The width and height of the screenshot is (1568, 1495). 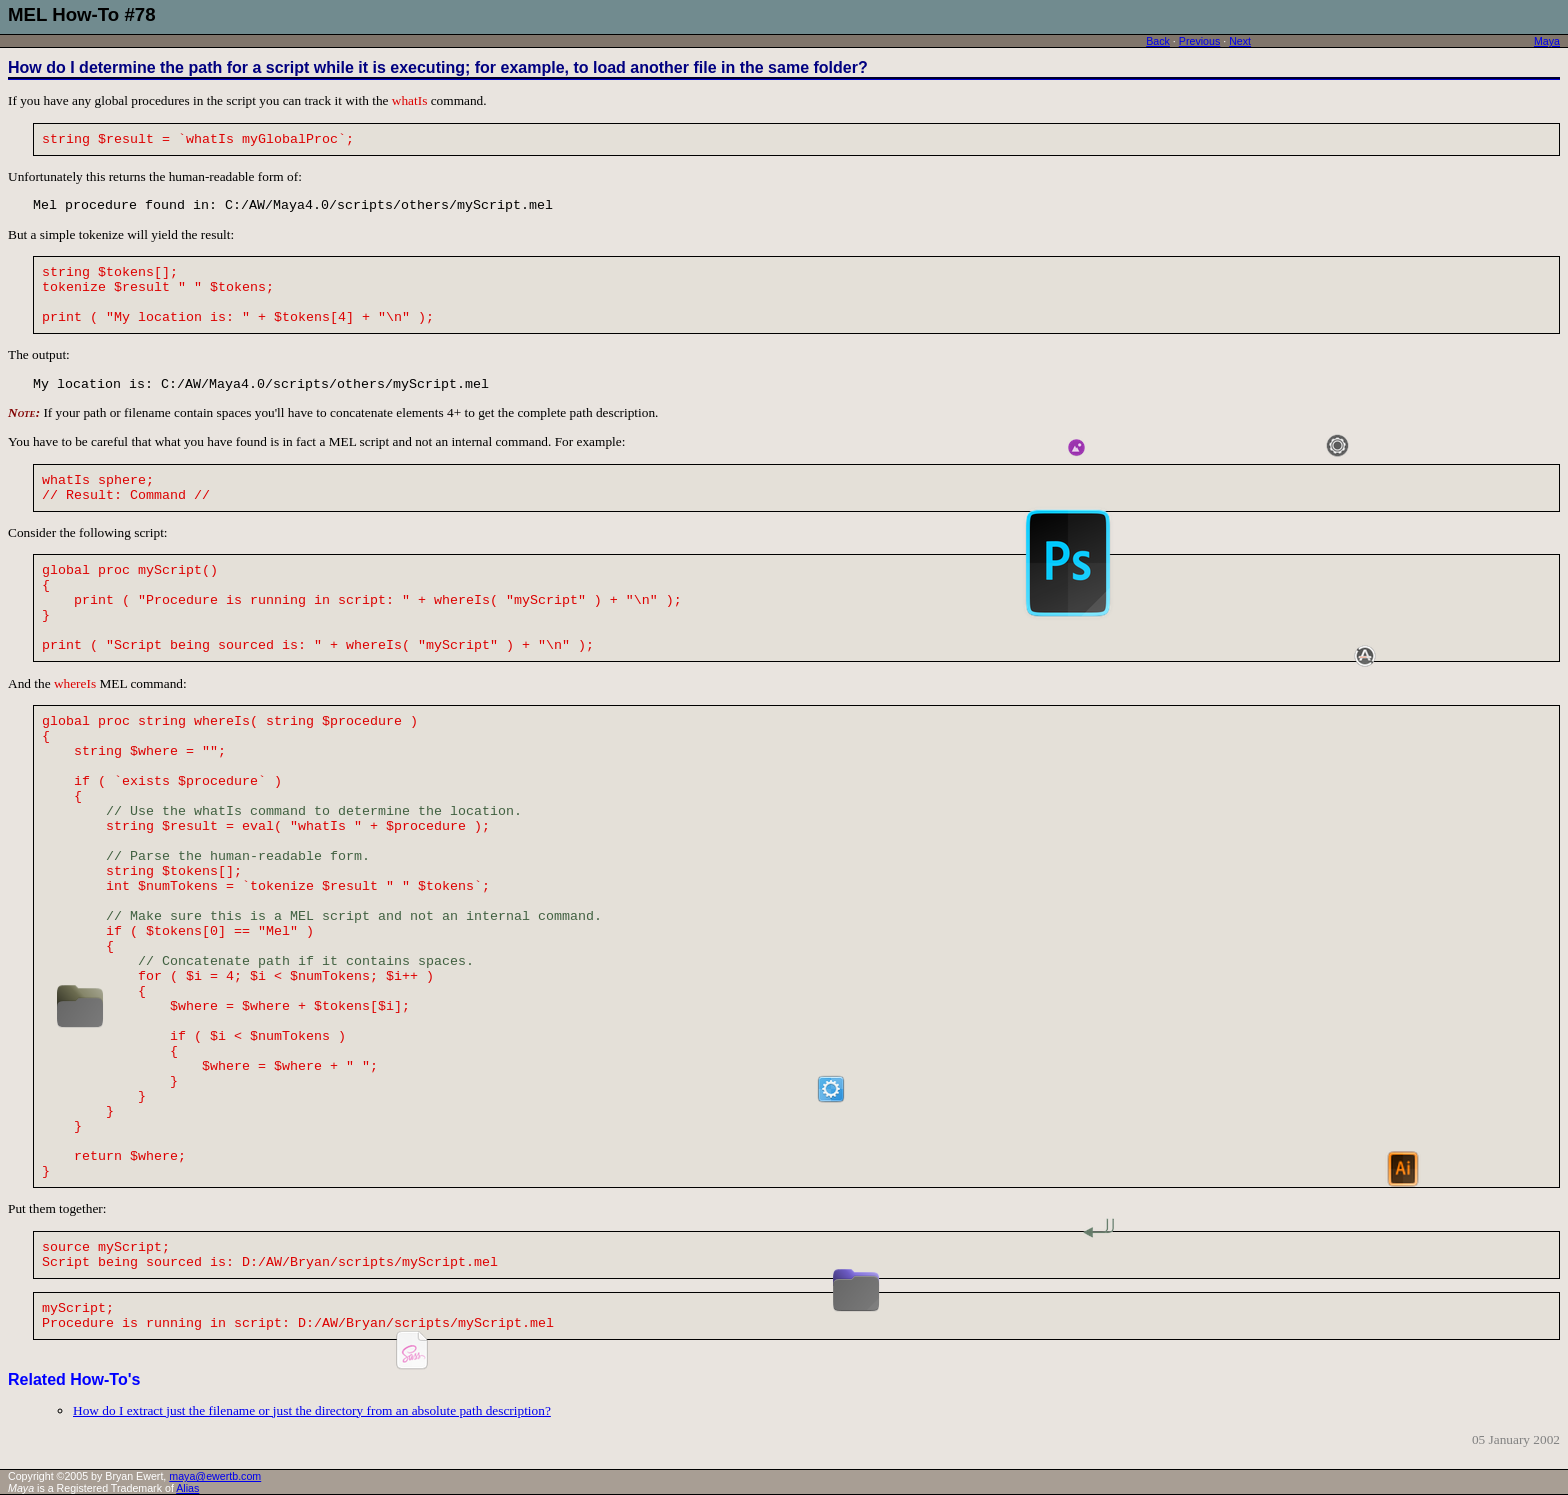 What do you see at coordinates (80, 1006) in the screenshot?
I see `indicates a valid drop target for dragging files` at bounding box center [80, 1006].